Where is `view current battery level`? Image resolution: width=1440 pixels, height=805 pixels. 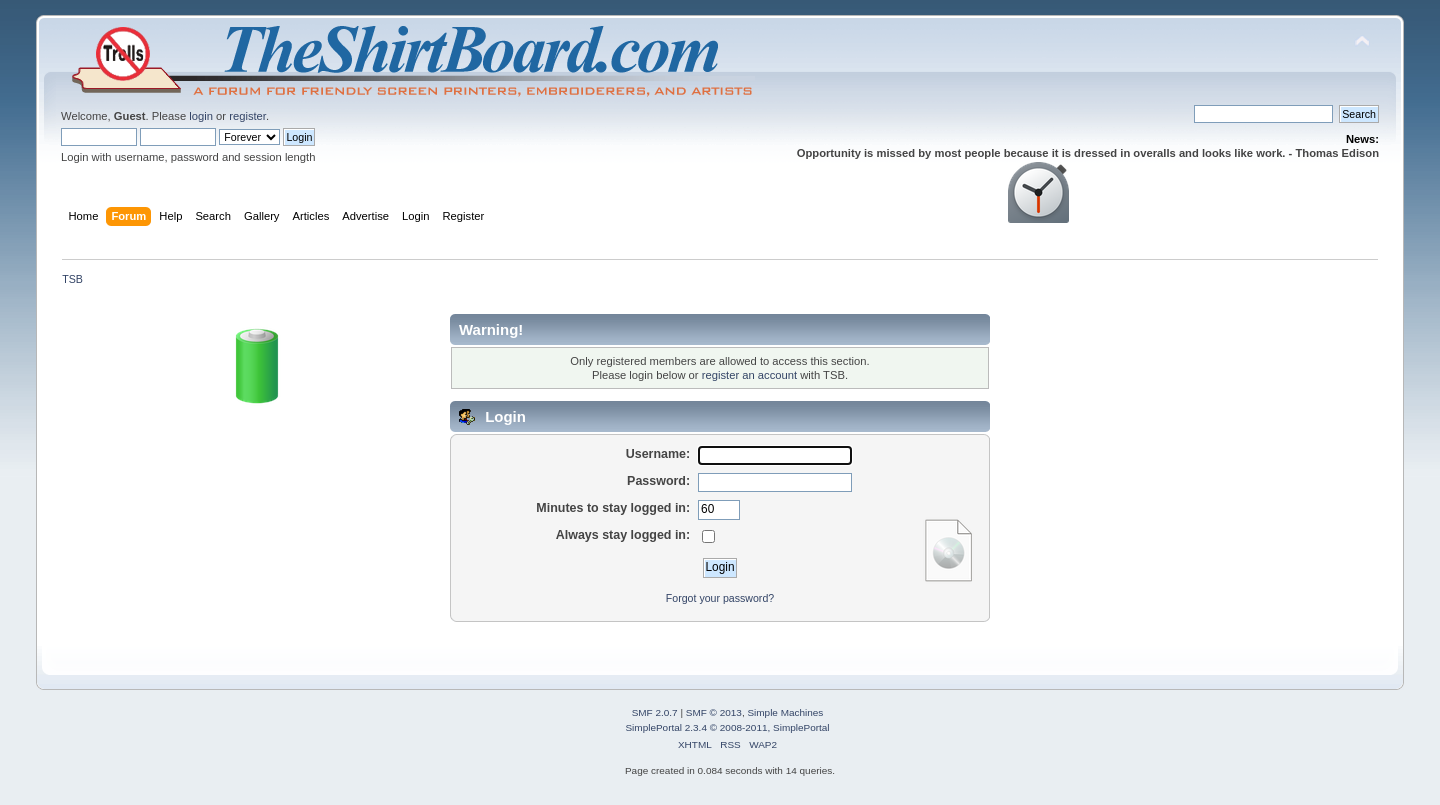 view current battery level is located at coordinates (257, 365).